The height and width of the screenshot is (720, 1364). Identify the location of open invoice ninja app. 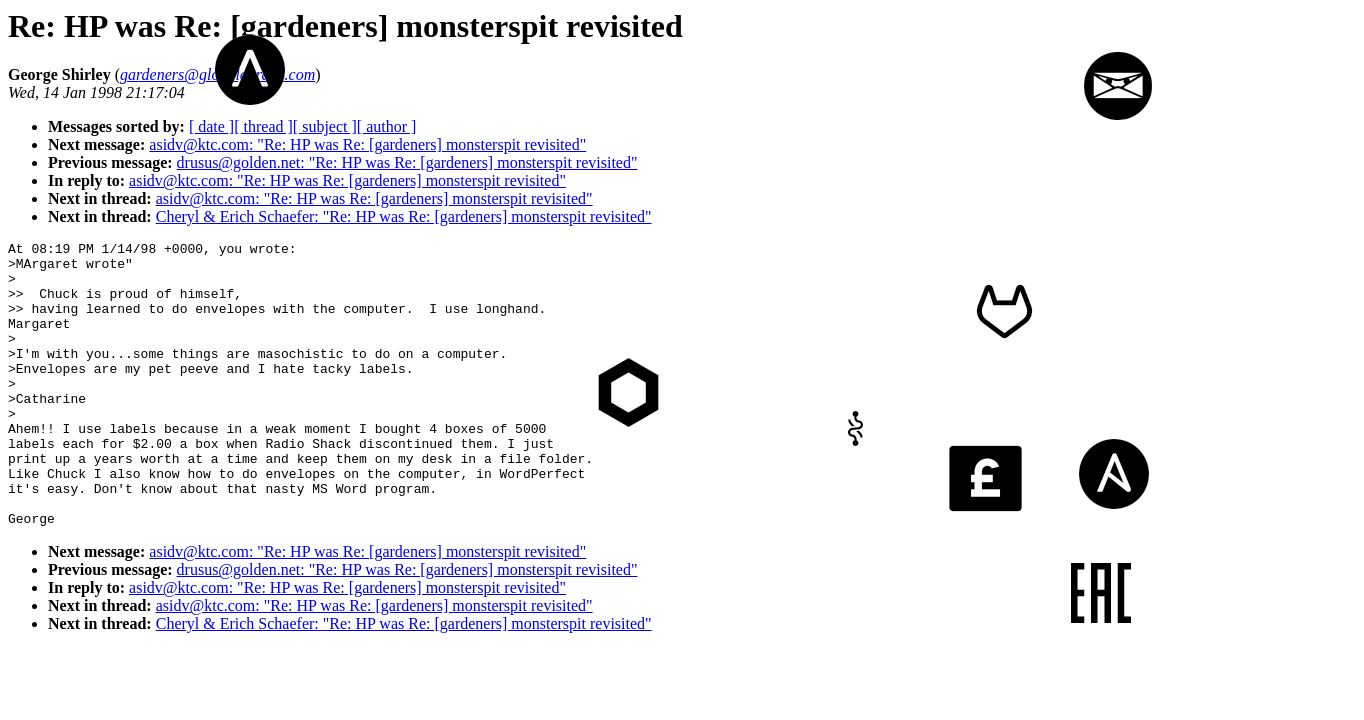
(1118, 86).